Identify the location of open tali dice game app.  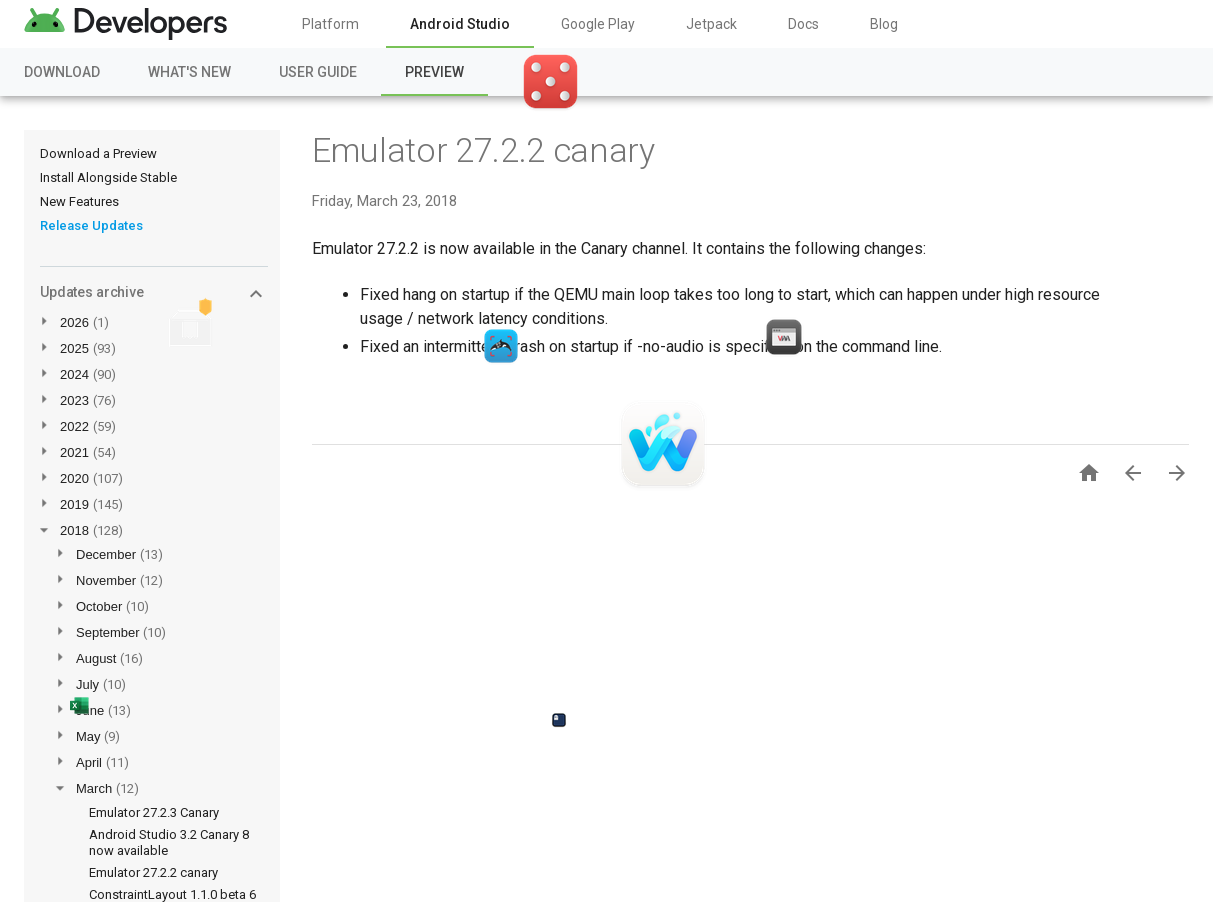
(550, 81).